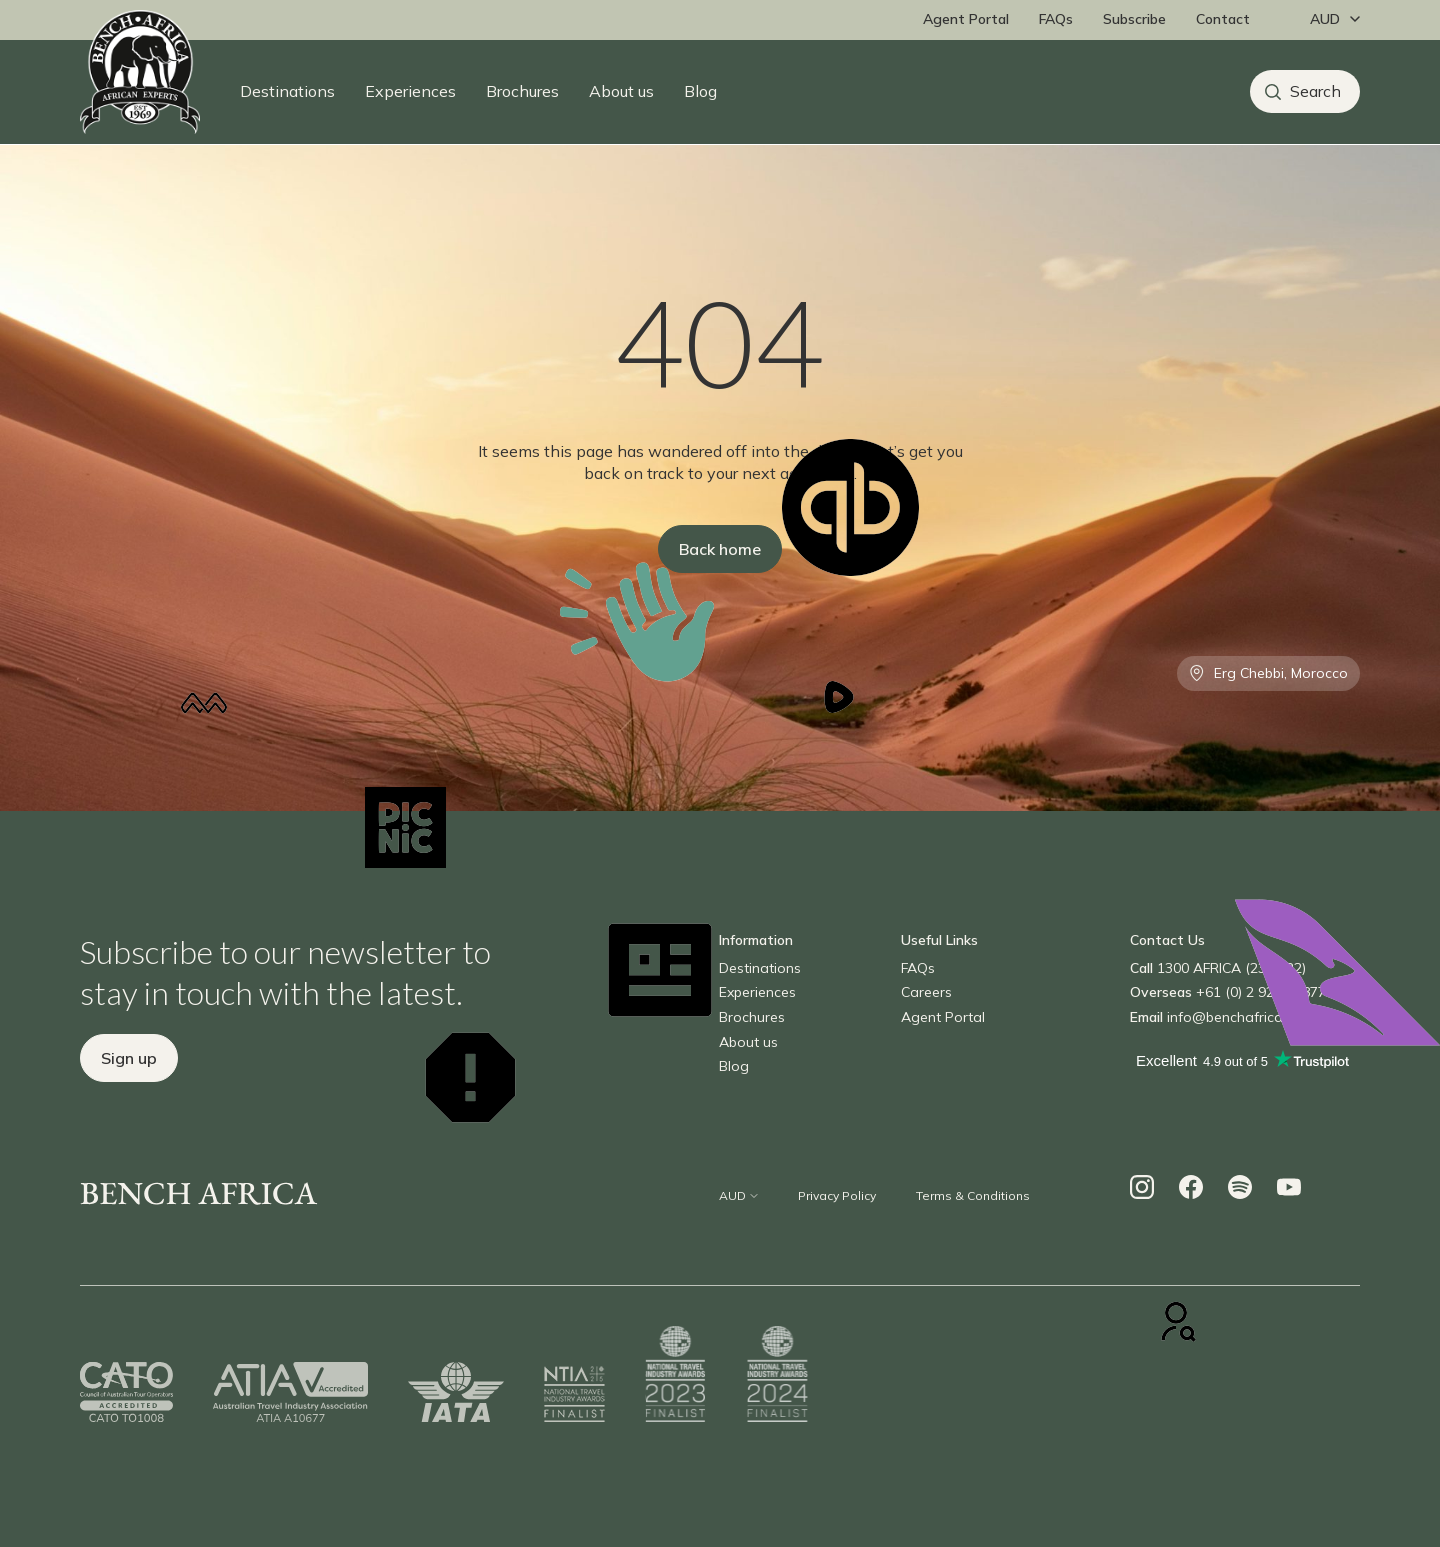  I want to click on open the Rumble app, so click(839, 697).